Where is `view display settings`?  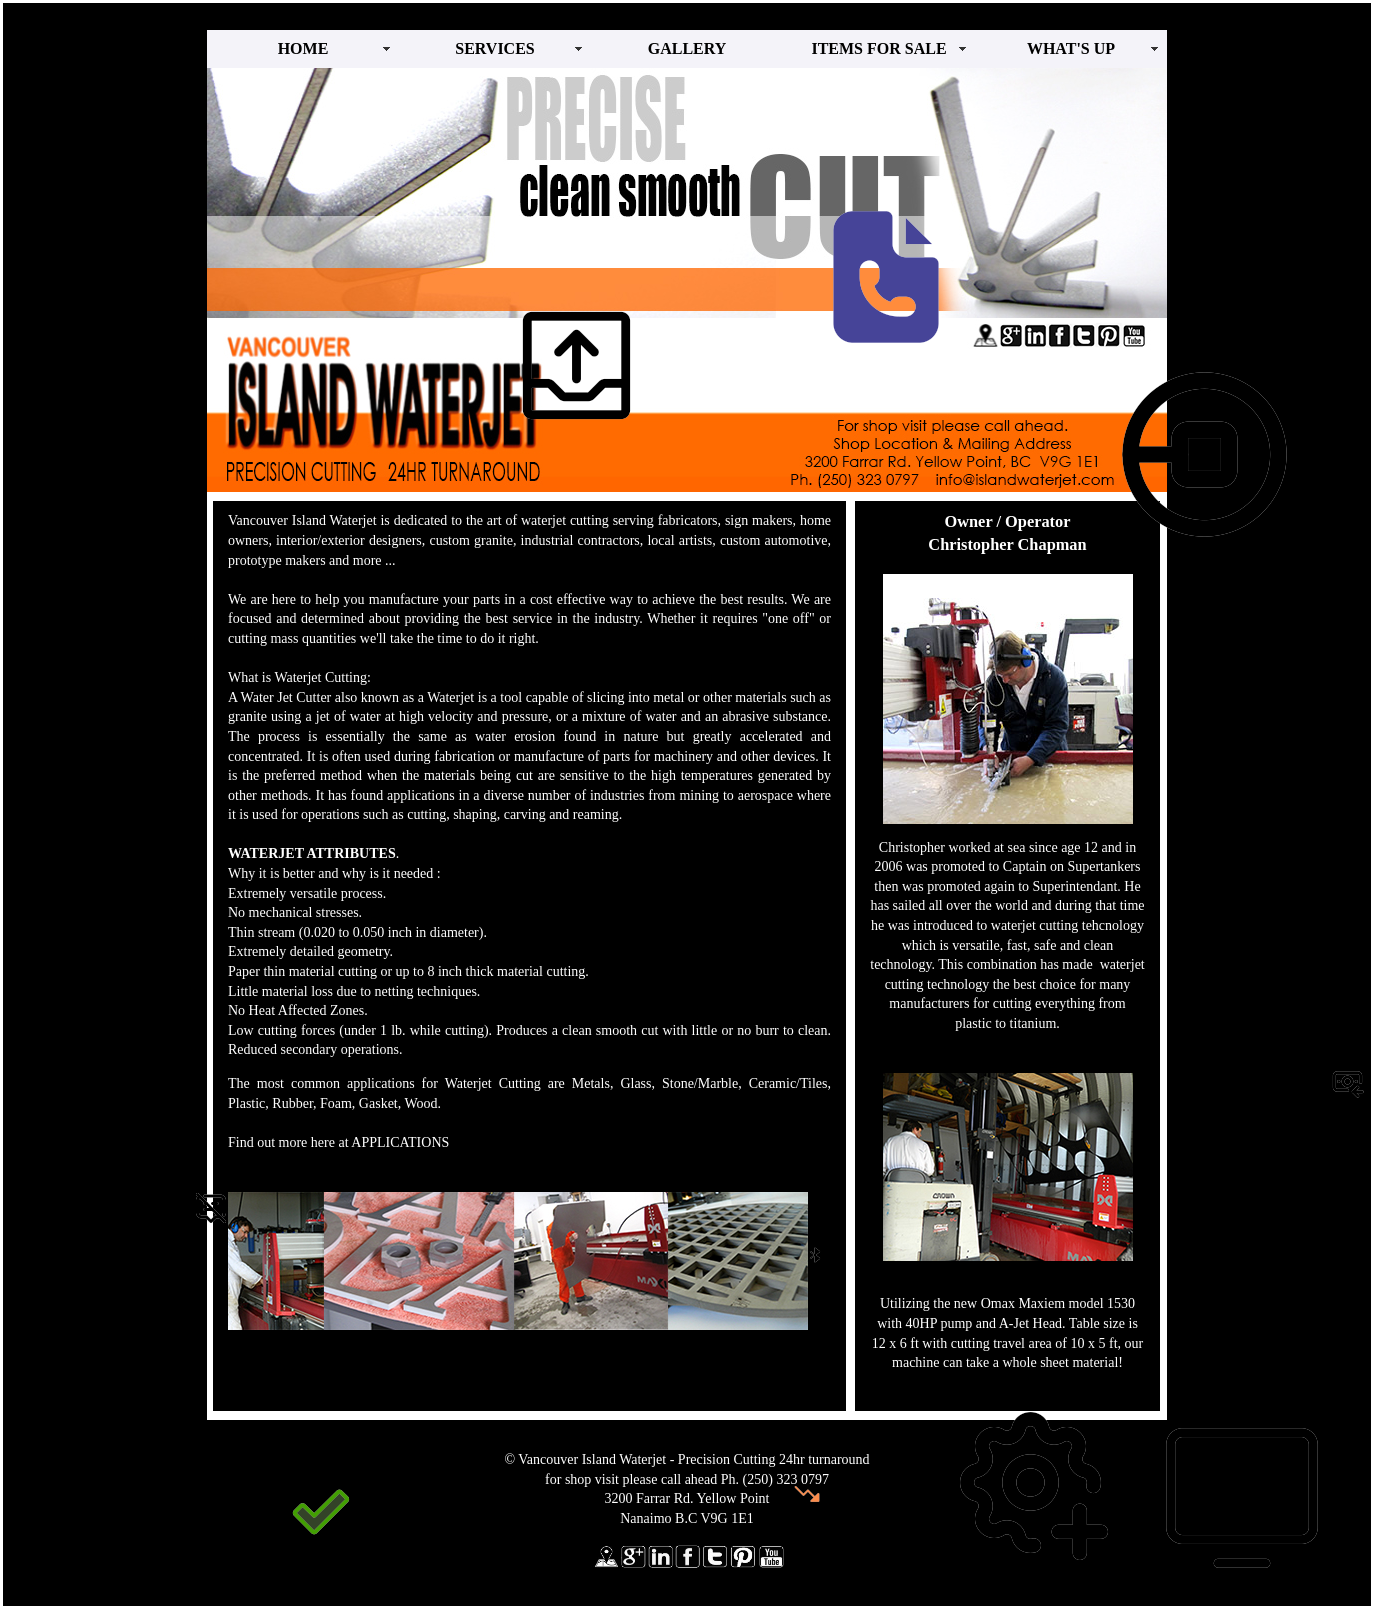 view display settings is located at coordinates (1242, 1492).